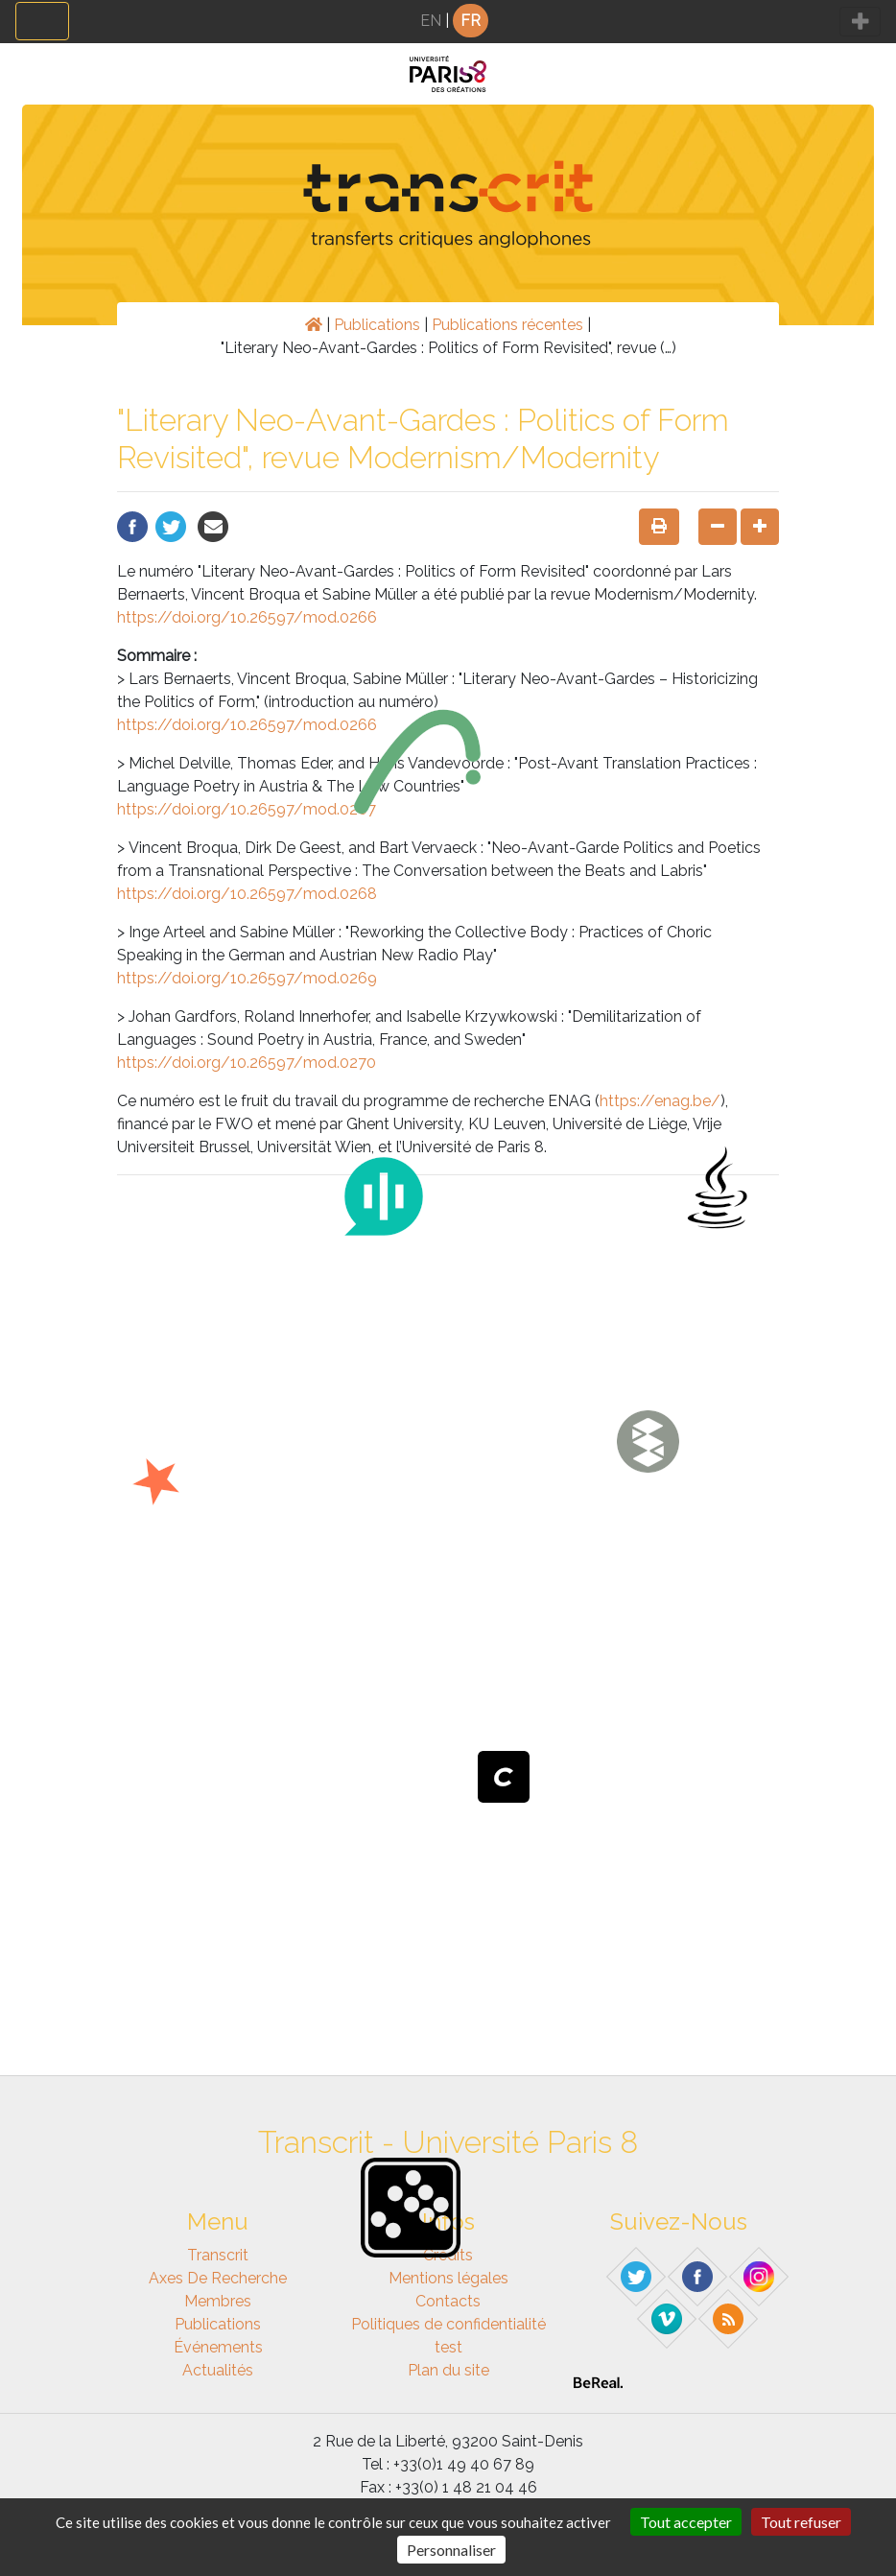 This screenshot has width=896, height=2576. Describe the element at coordinates (417, 762) in the screenshot. I see `open archicad application` at that location.